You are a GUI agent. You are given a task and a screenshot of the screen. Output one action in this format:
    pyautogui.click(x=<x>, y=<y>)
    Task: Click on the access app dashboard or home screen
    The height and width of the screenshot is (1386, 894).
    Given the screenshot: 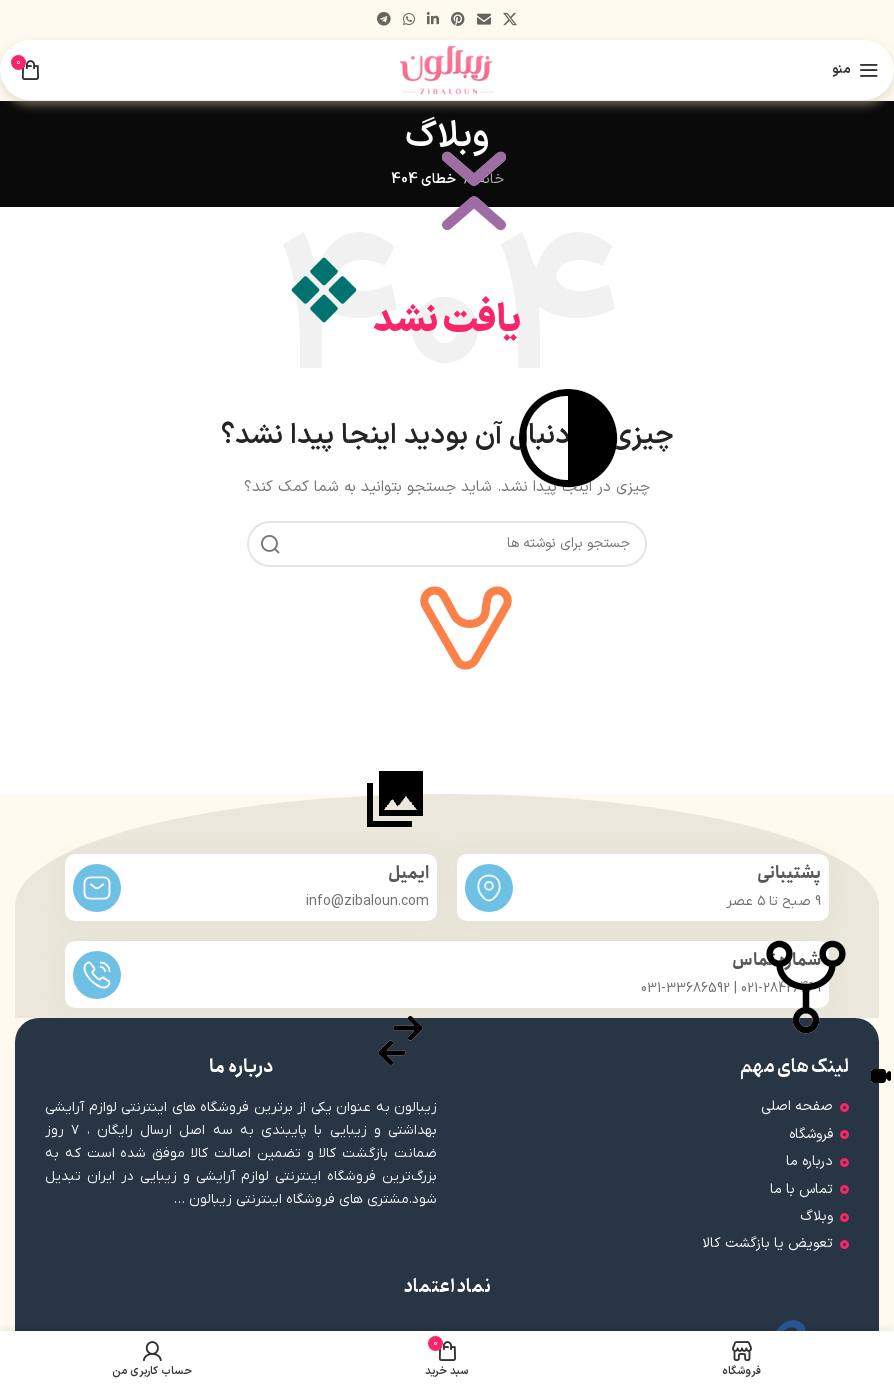 What is the action you would take?
    pyautogui.click(x=324, y=290)
    